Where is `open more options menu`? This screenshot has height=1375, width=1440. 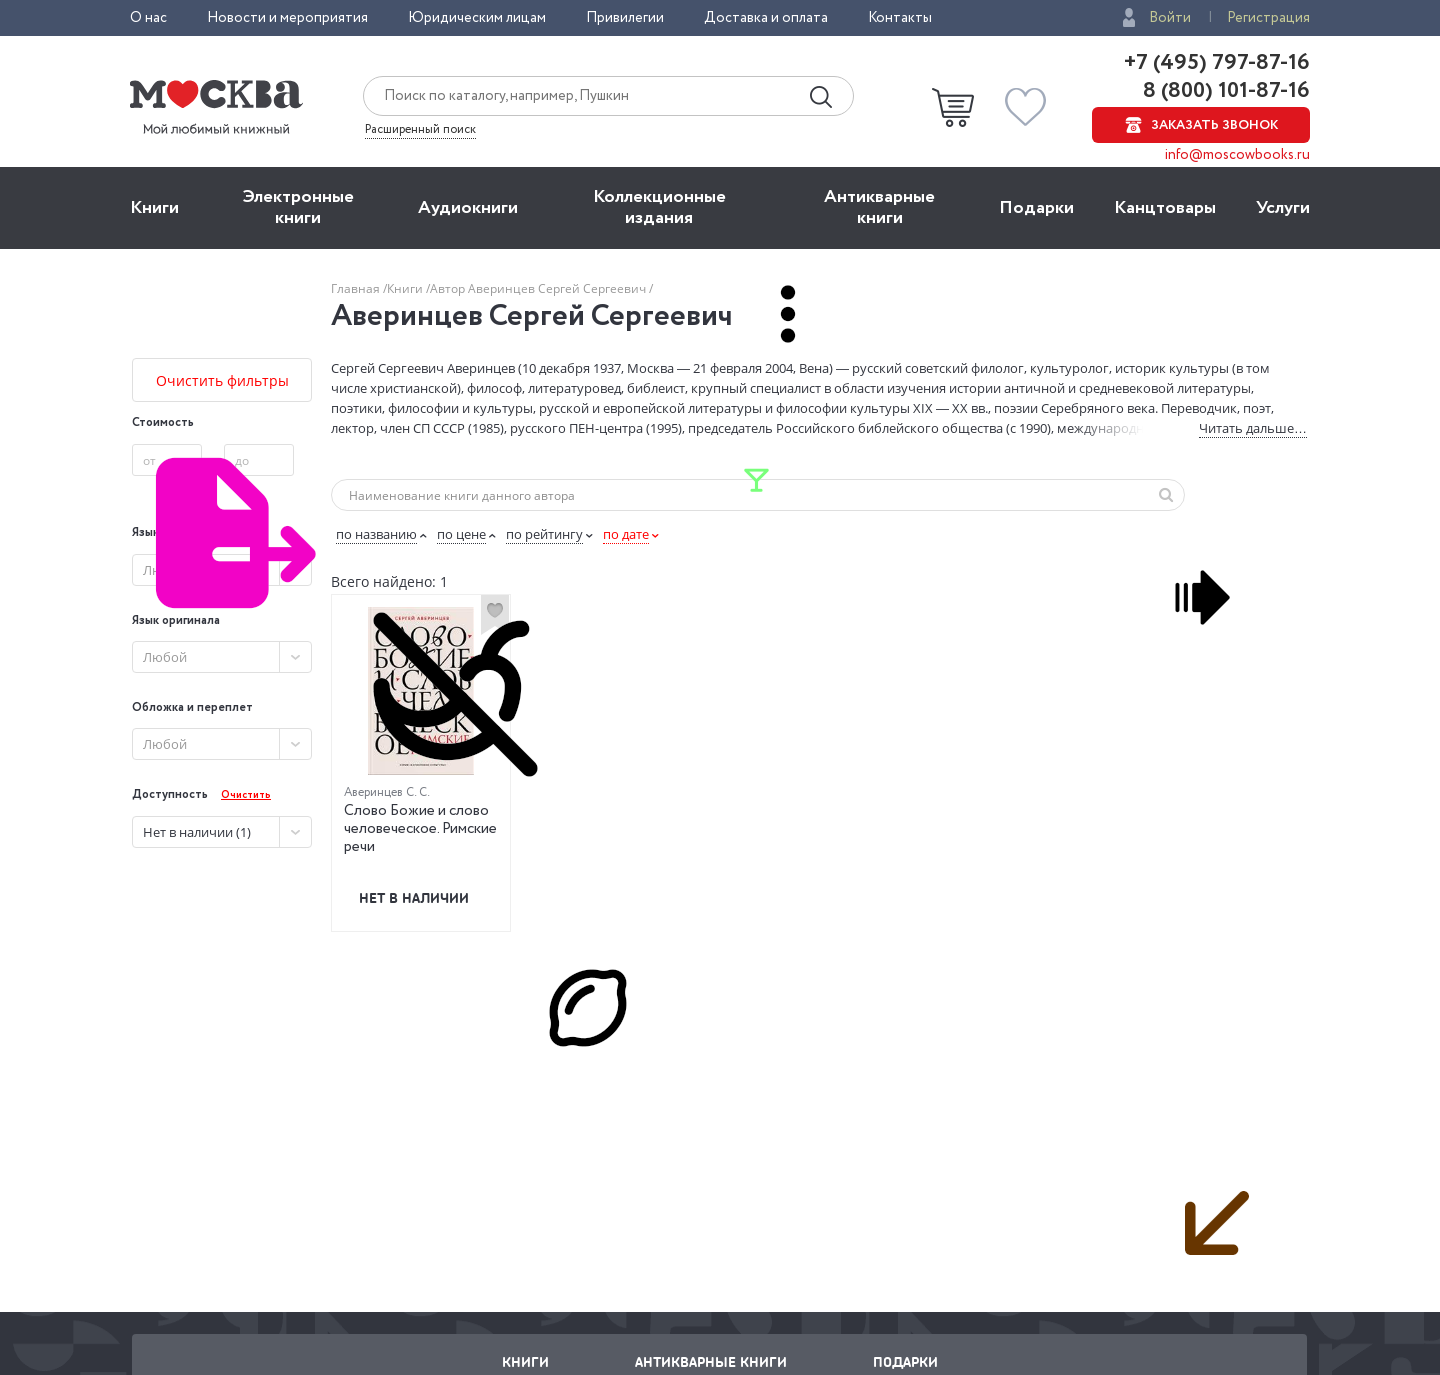
open more options menu is located at coordinates (788, 314).